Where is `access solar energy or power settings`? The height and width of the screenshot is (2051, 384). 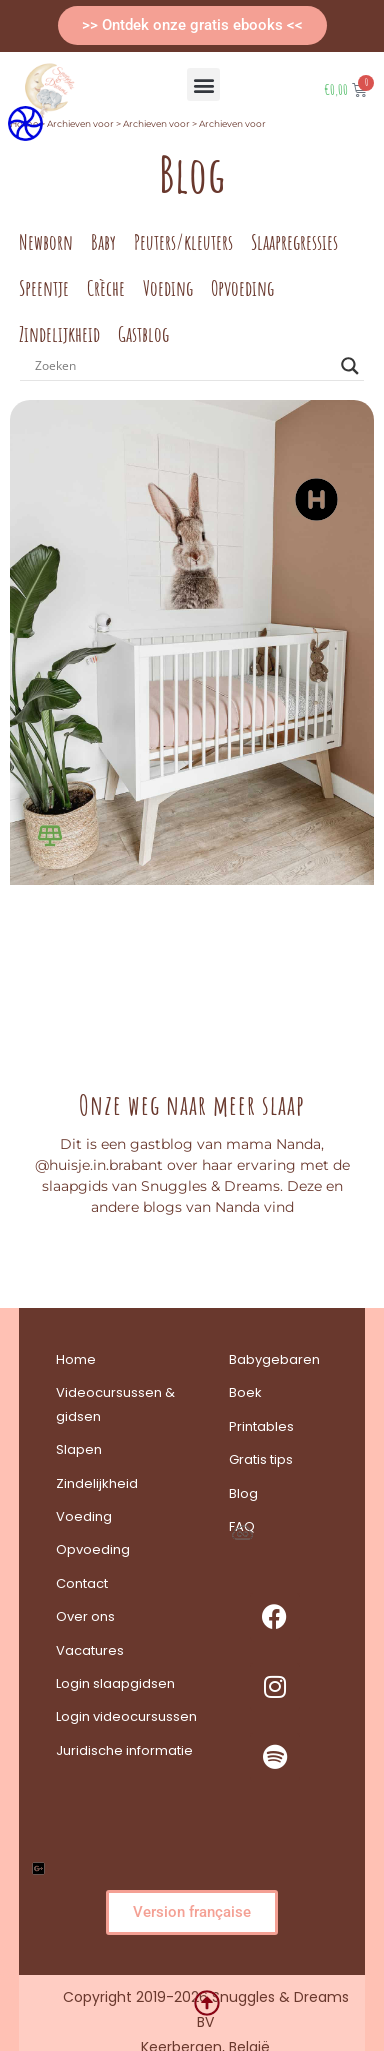 access solar energy or power settings is located at coordinates (50, 835).